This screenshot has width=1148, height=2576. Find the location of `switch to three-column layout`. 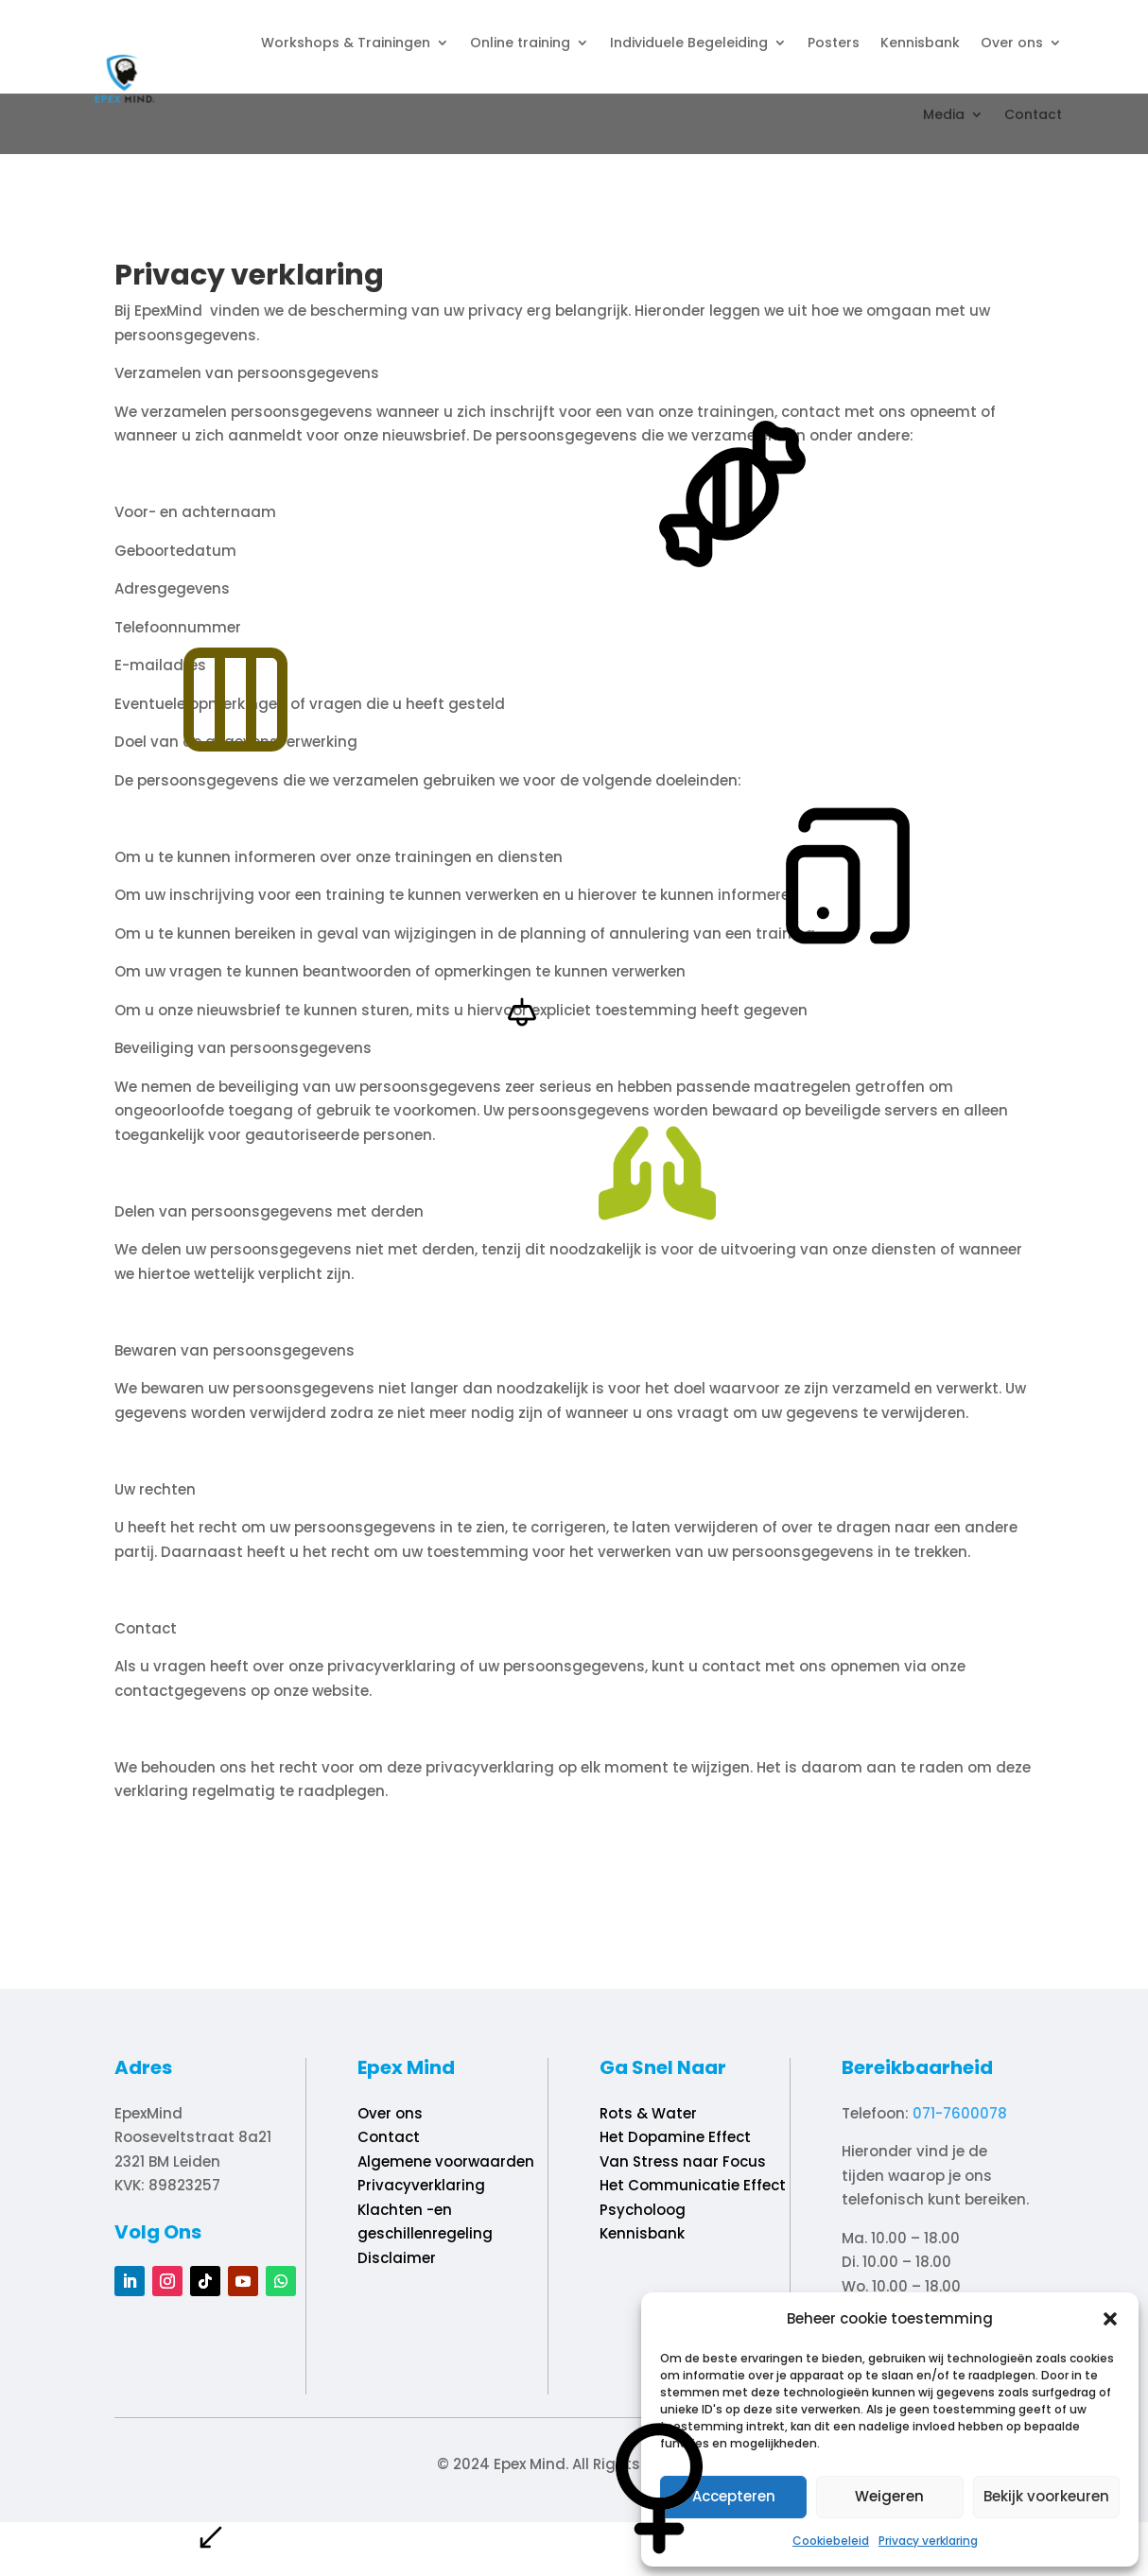

switch to three-column layout is located at coordinates (235, 700).